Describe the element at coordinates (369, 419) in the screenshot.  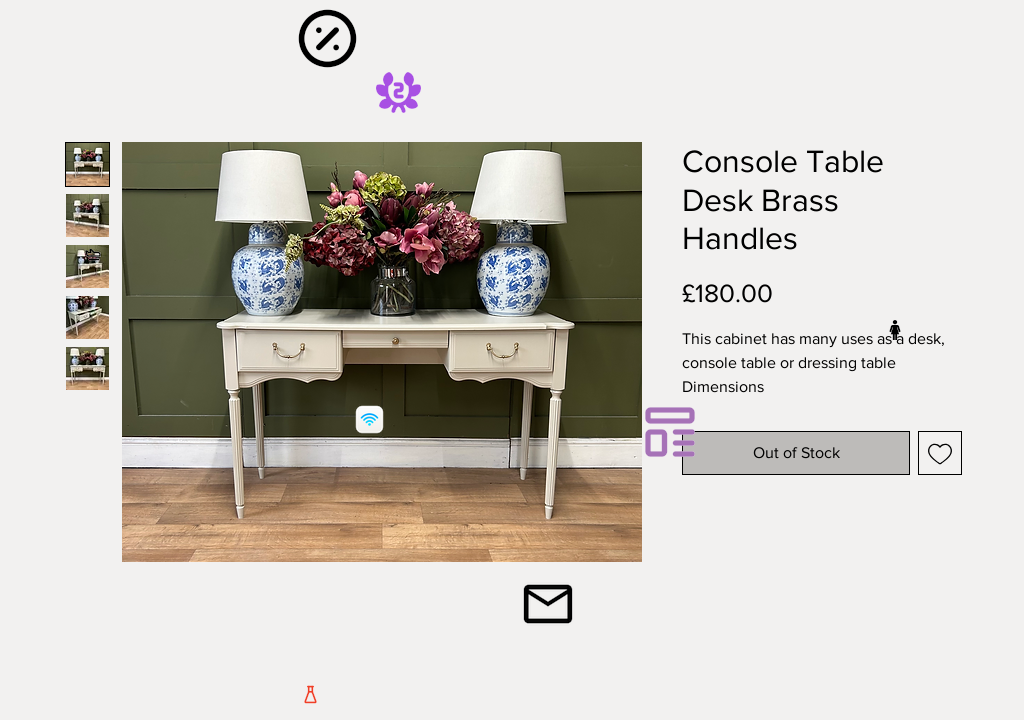
I see `access wireless network settings` at that location.